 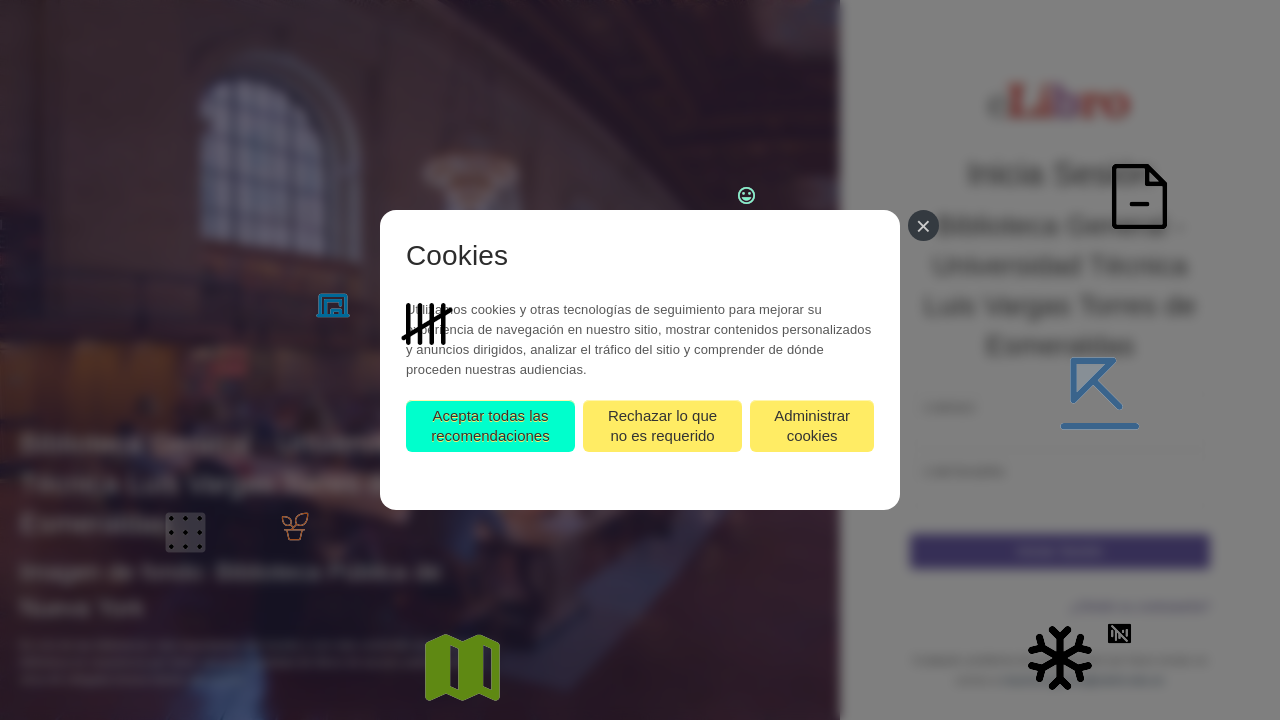 What do you see at coordinates (294, 526) in the screenshot?
I see `access plant care or gardening features` at bounding box center [294, 526].